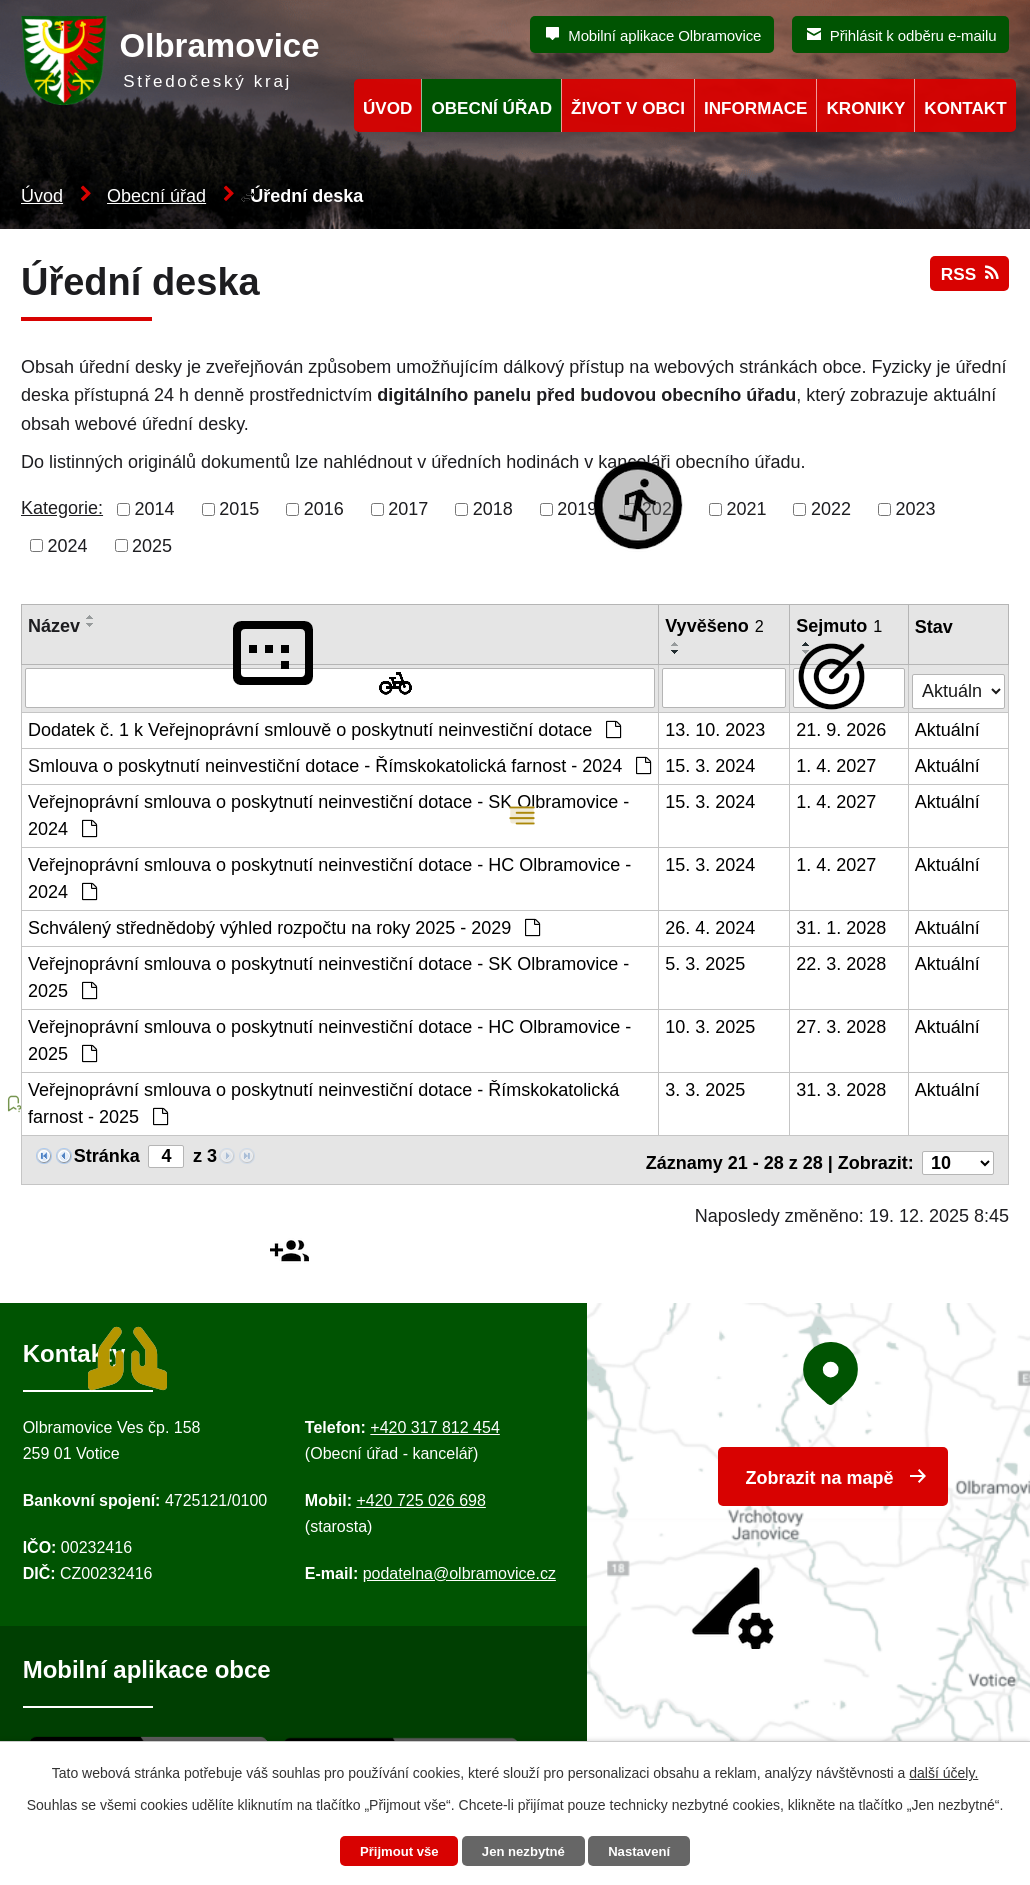 The width and height of the screenshot is (1030, 1885). Describe the element at coordinates (638, 505) in the screenshot. I see `access running or jogging routes` at that location.